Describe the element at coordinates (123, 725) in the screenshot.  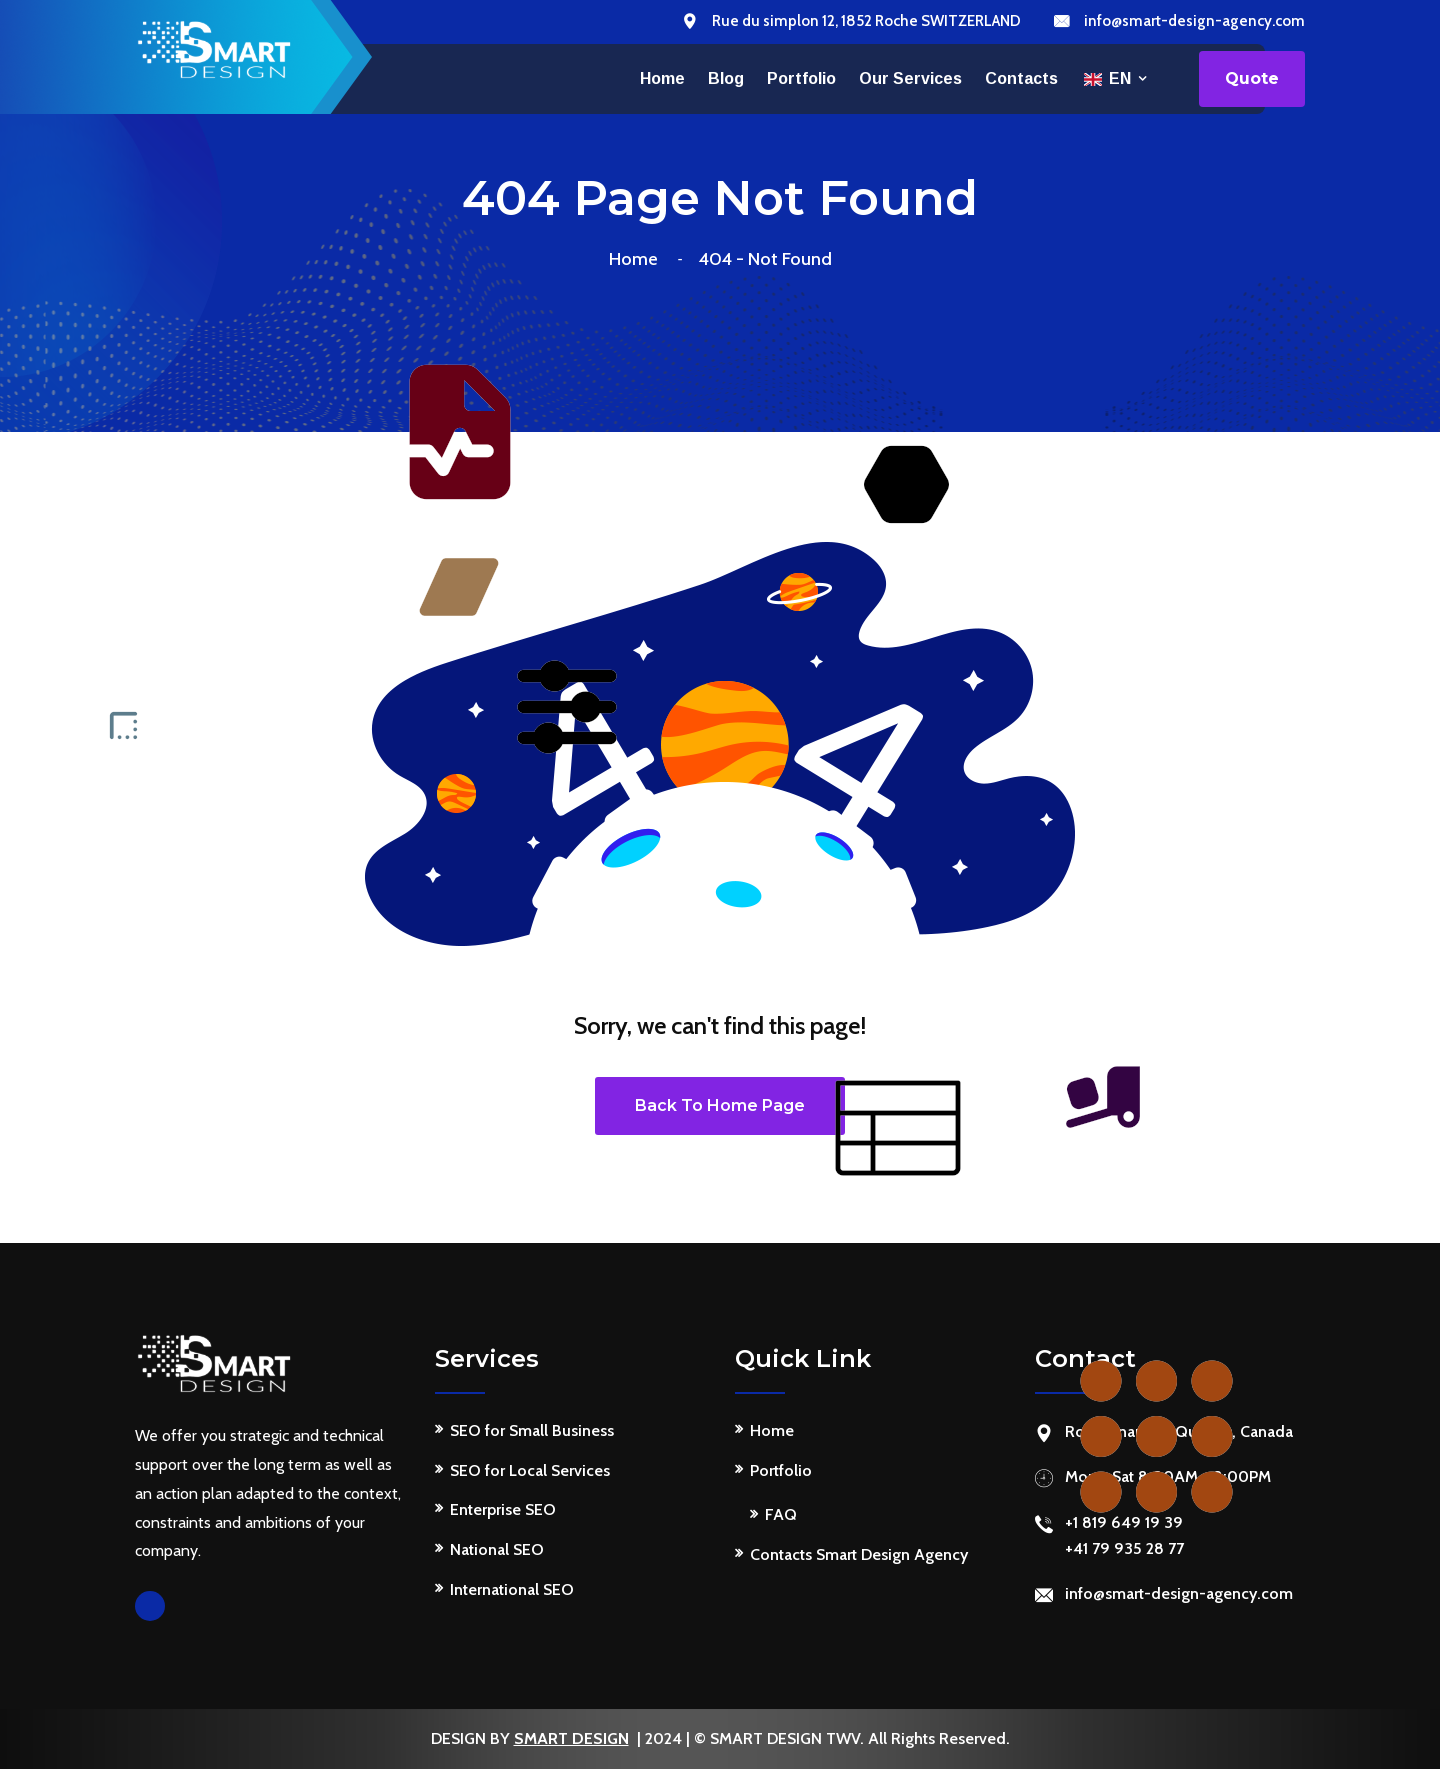
I see `select border style for an element` at that location.